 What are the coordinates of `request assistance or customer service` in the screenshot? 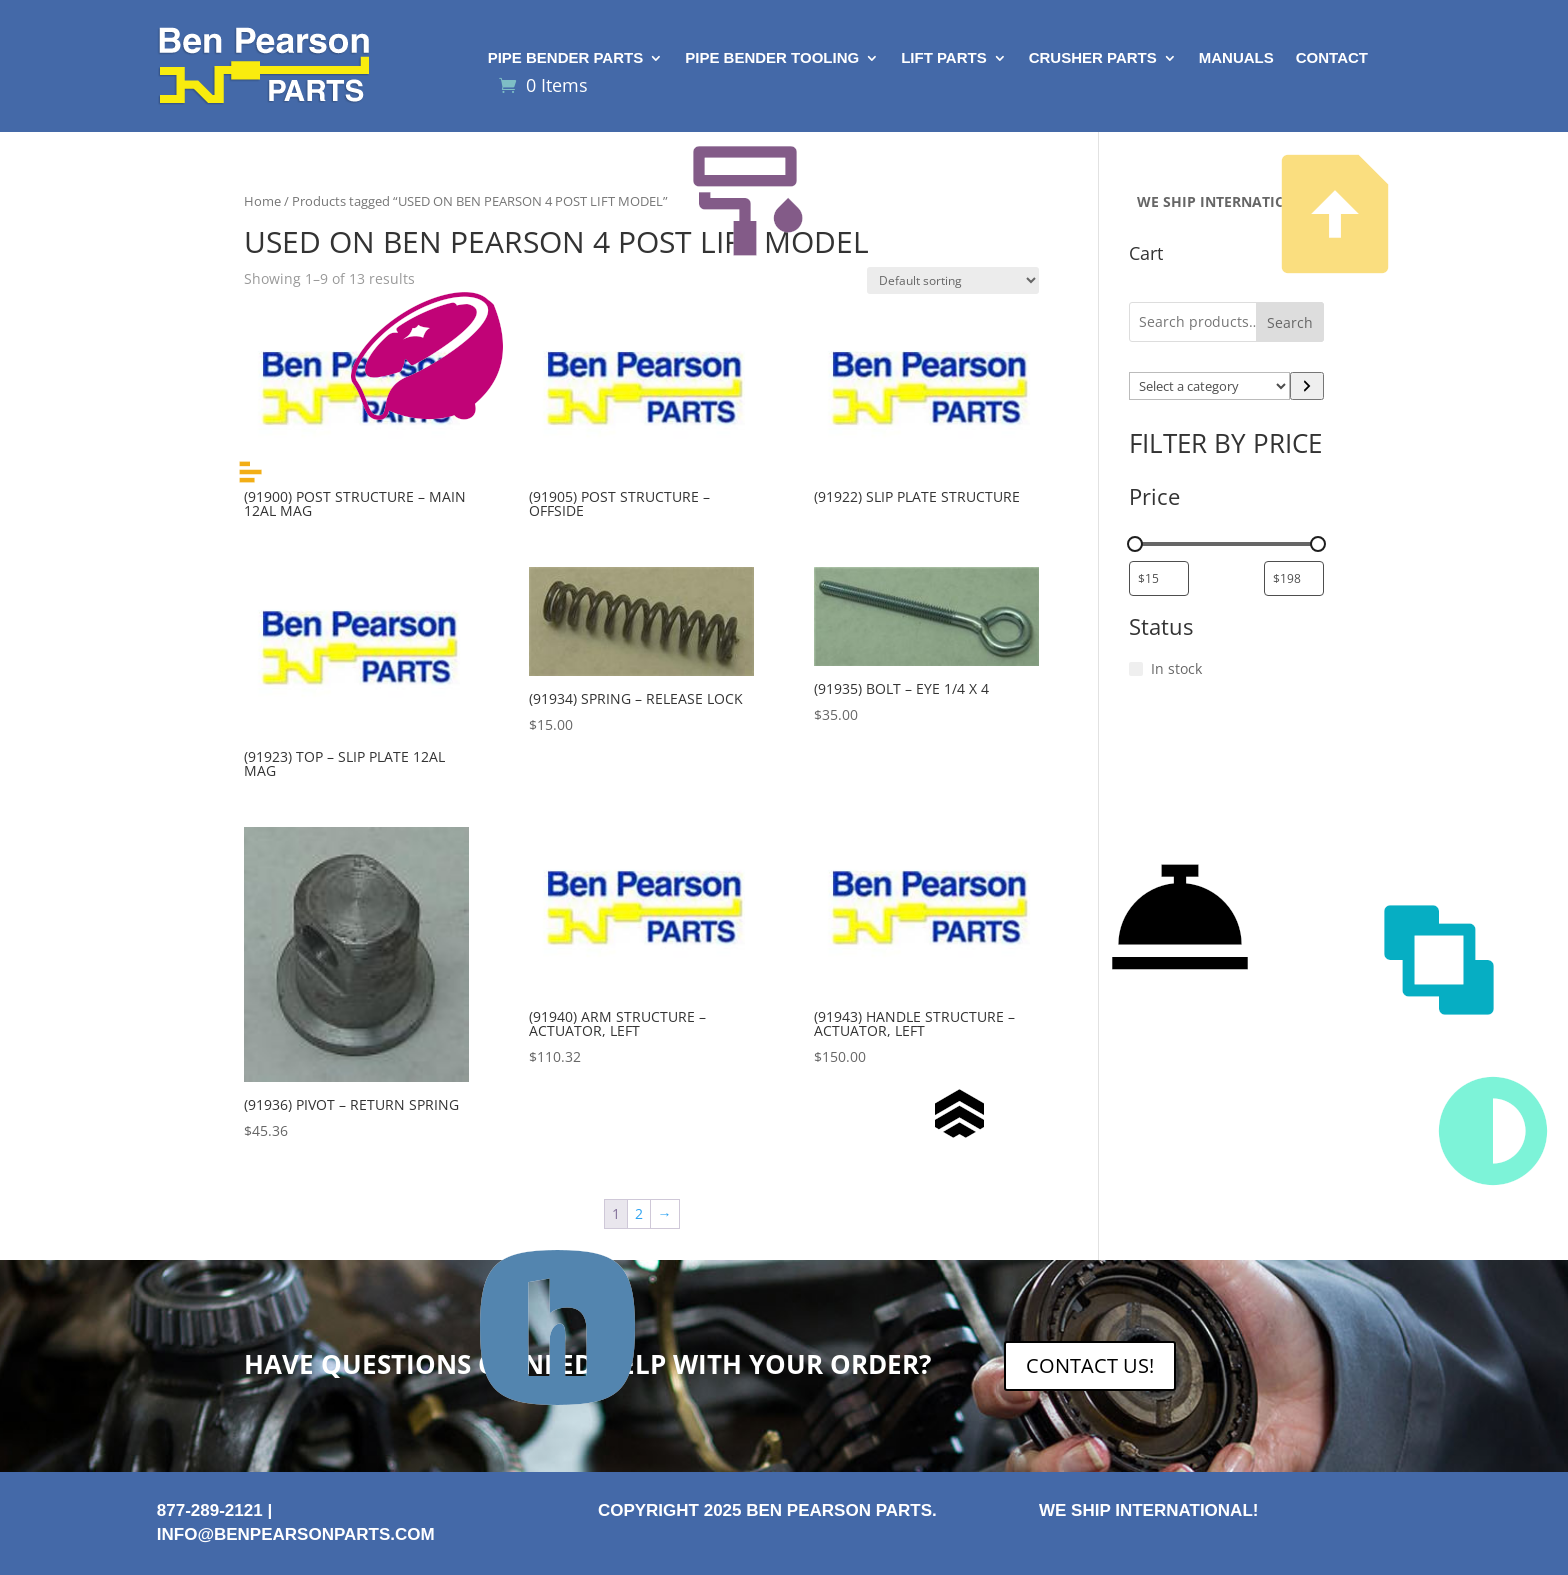 It's located at (1180, 920).